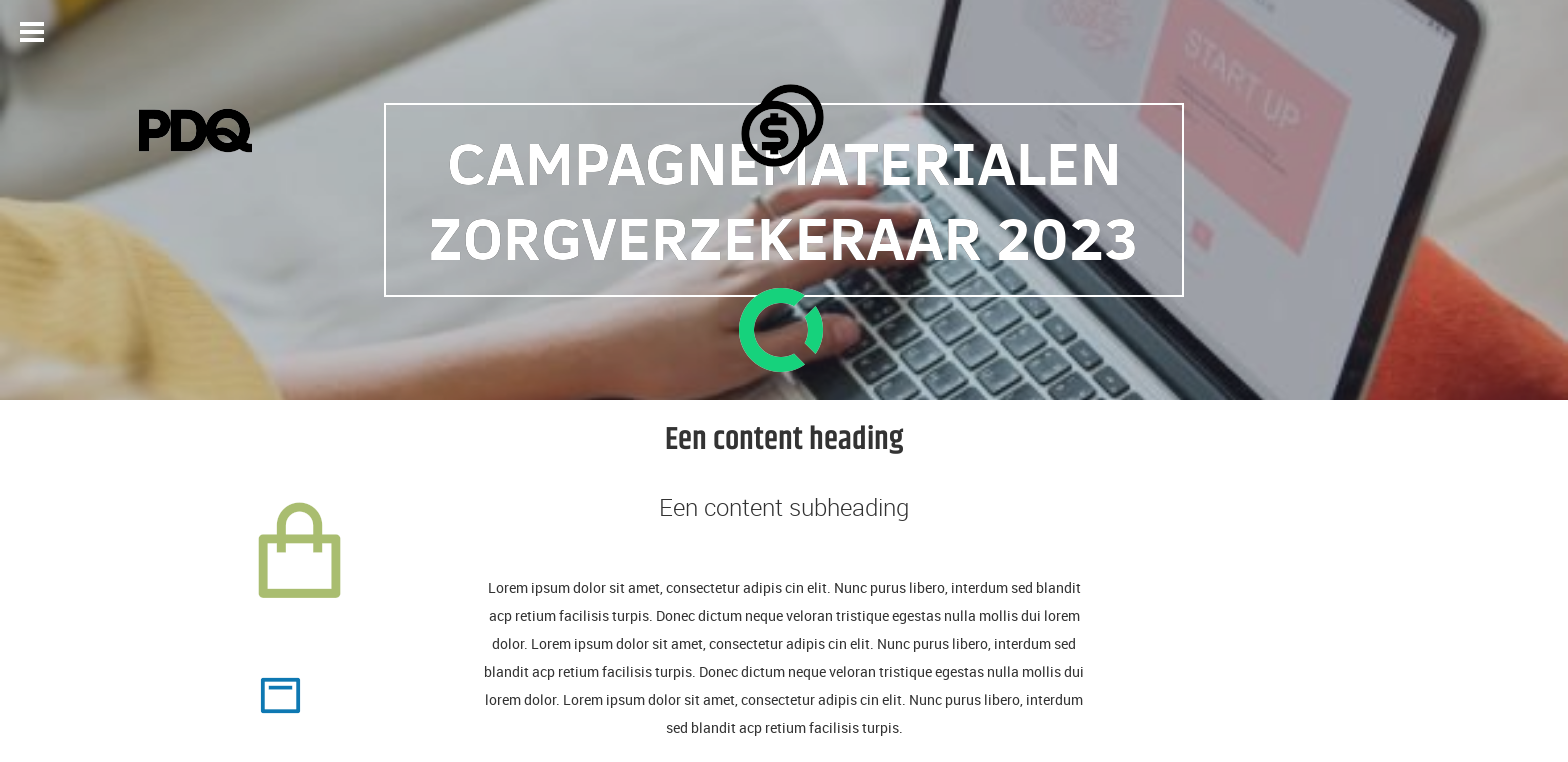 This screenshot has height=762, width=1568. Describe the element at coordinates (195, 130) in the screenshot. I see `PDQ software logo` at that location.